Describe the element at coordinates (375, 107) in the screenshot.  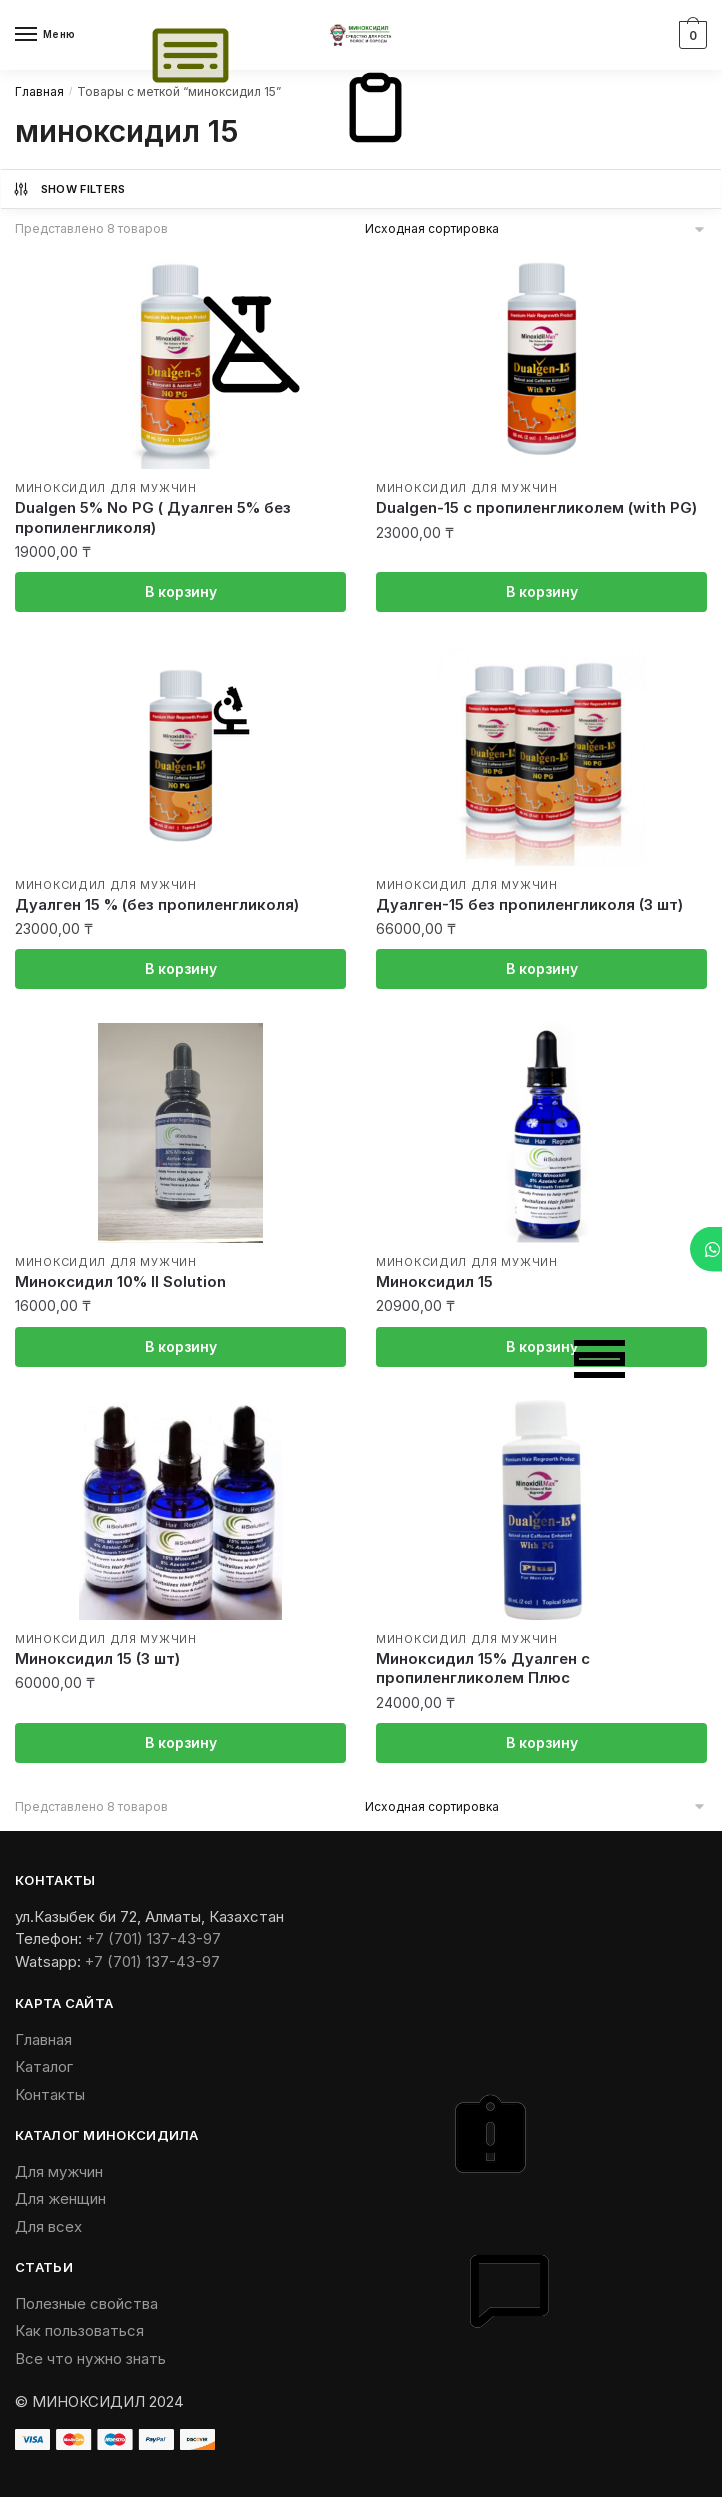
I see `copy to clipboard` at that location.